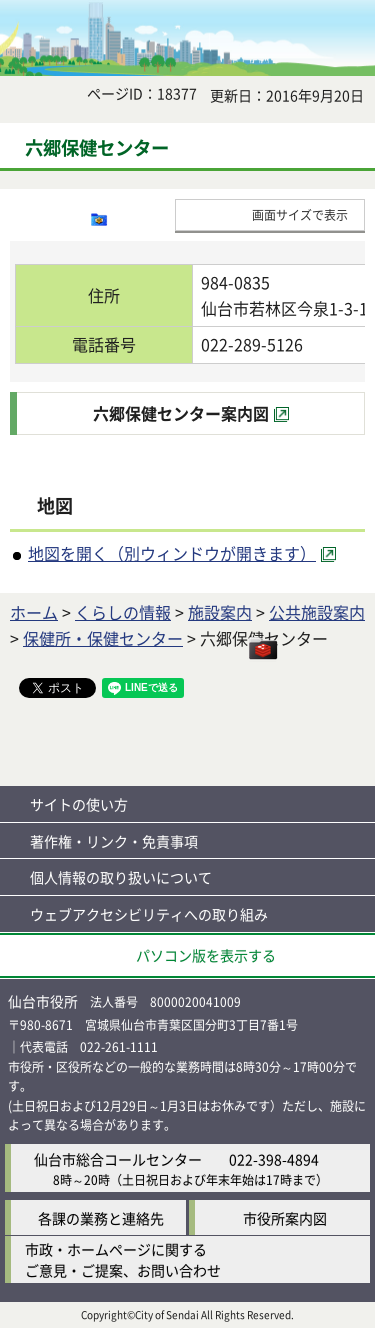  Describe the element at coordinates (99, 220) in the screenshot. I see `open brawl stars game files folder` at that location.